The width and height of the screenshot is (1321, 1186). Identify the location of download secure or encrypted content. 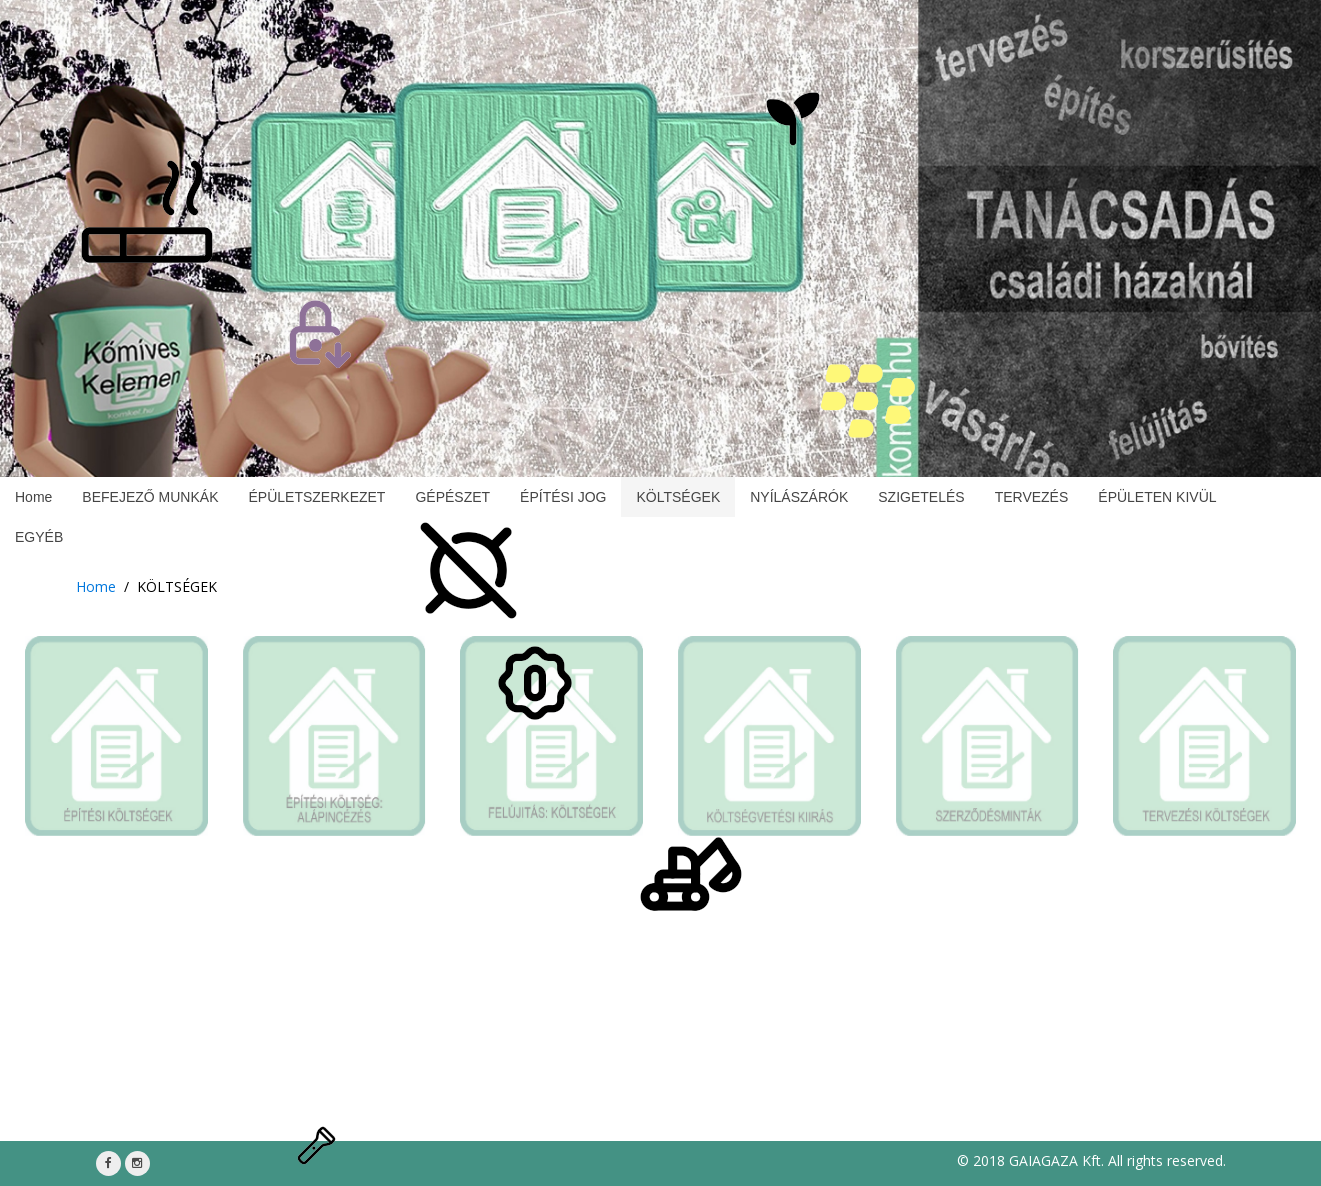
(315, 332).